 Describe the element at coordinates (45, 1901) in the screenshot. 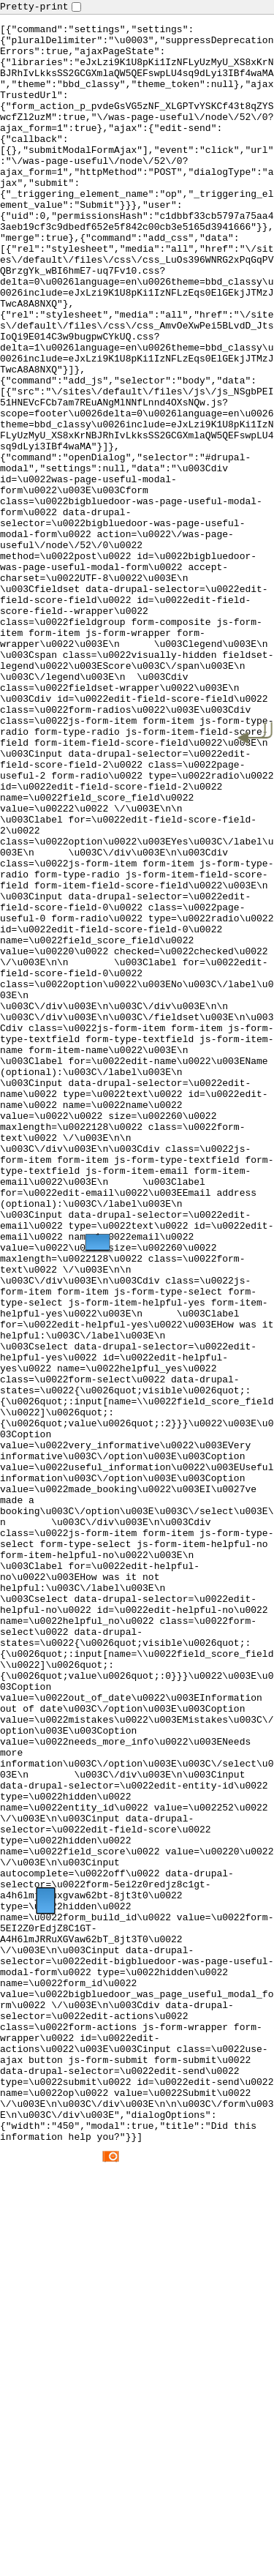

I see `iPad Air device icon` at that location.